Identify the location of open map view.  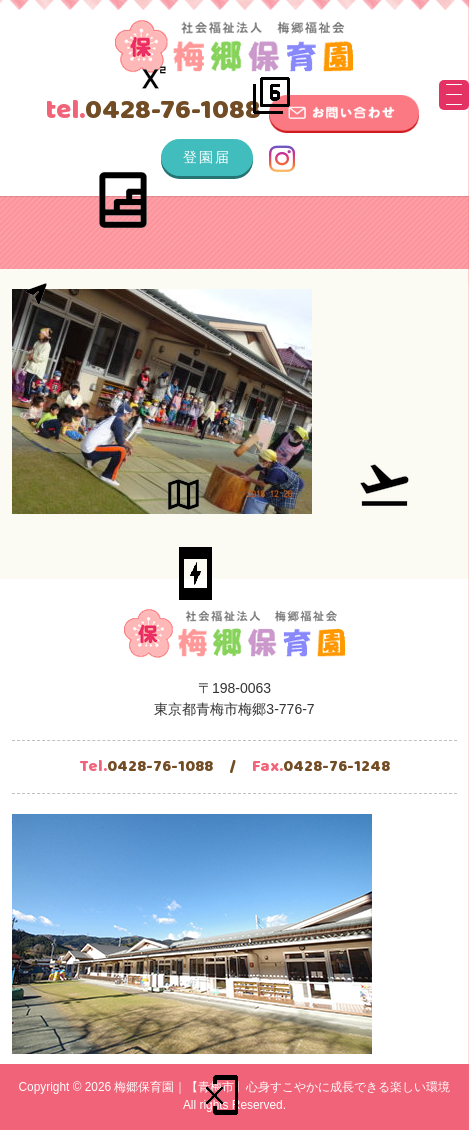
(183, 494).